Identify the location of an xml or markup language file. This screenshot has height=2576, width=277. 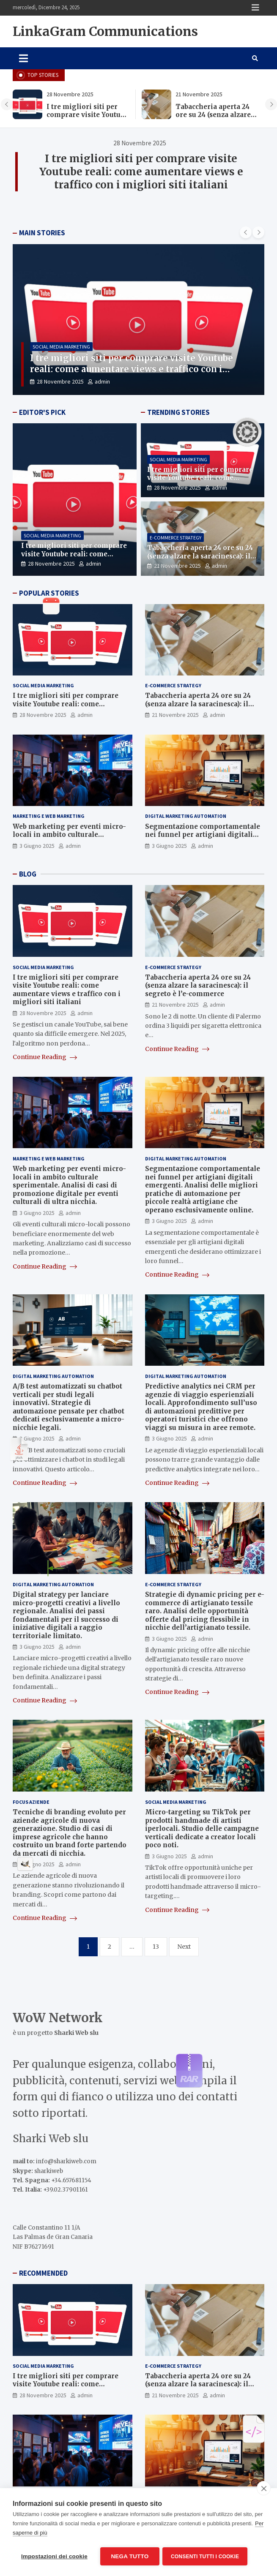
(254, 2429).